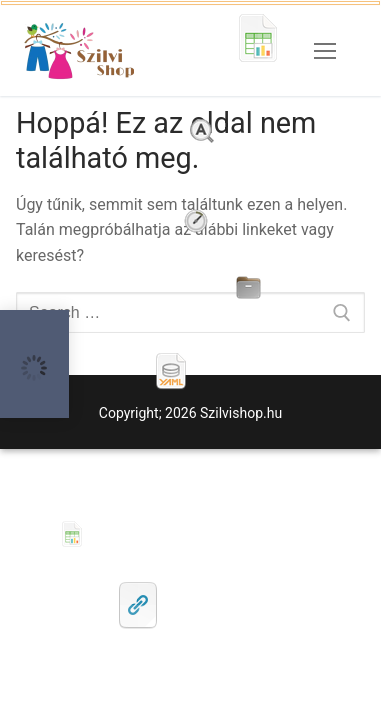 The image size is (381, 720). What do you see at coordinates (248, 287) in the screenshot?
I see `open the file manager application` at bounding box center [248, 287].